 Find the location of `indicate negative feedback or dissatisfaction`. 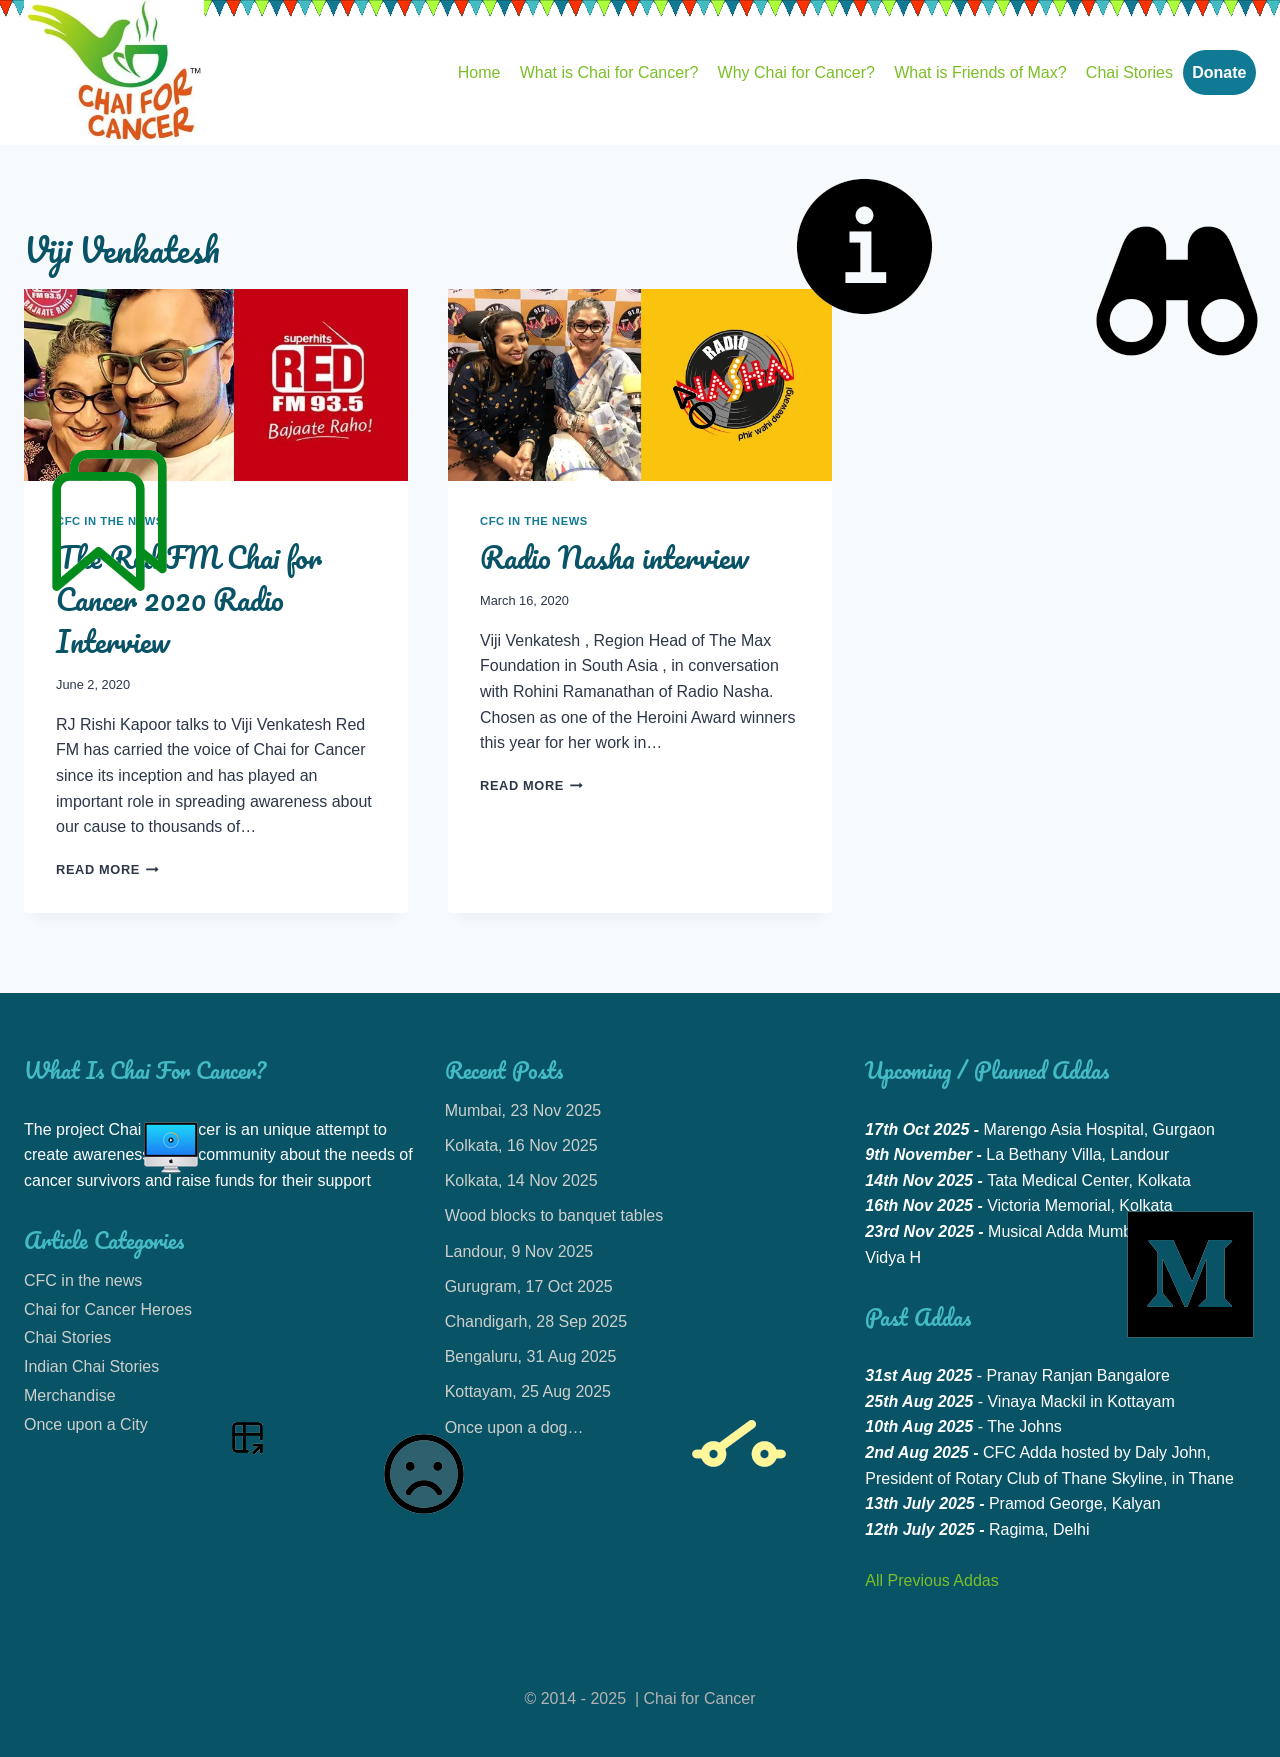

indicate negative feedback or dissatisfaction is located at coordinates (424, 1474).